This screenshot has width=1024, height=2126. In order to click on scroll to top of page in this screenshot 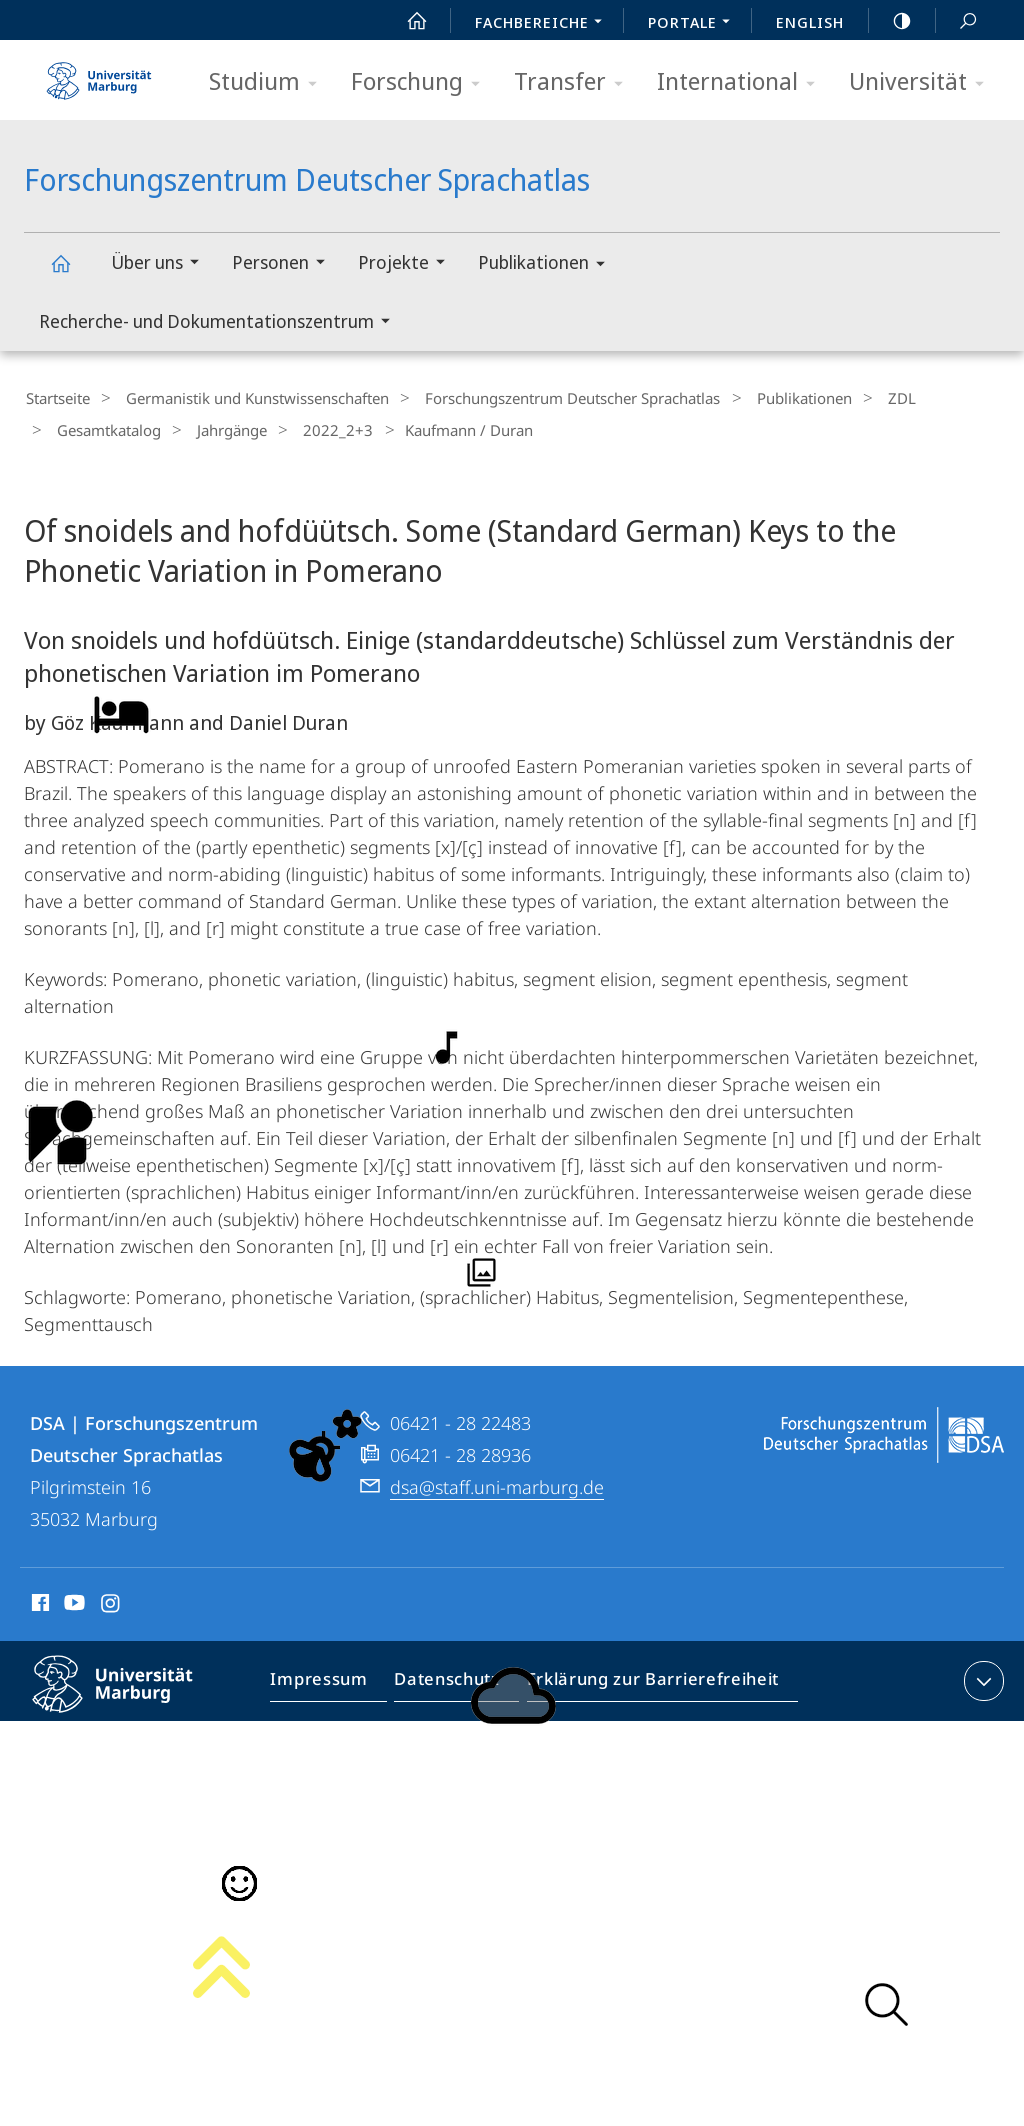, I will do `click(221, 1969)`.